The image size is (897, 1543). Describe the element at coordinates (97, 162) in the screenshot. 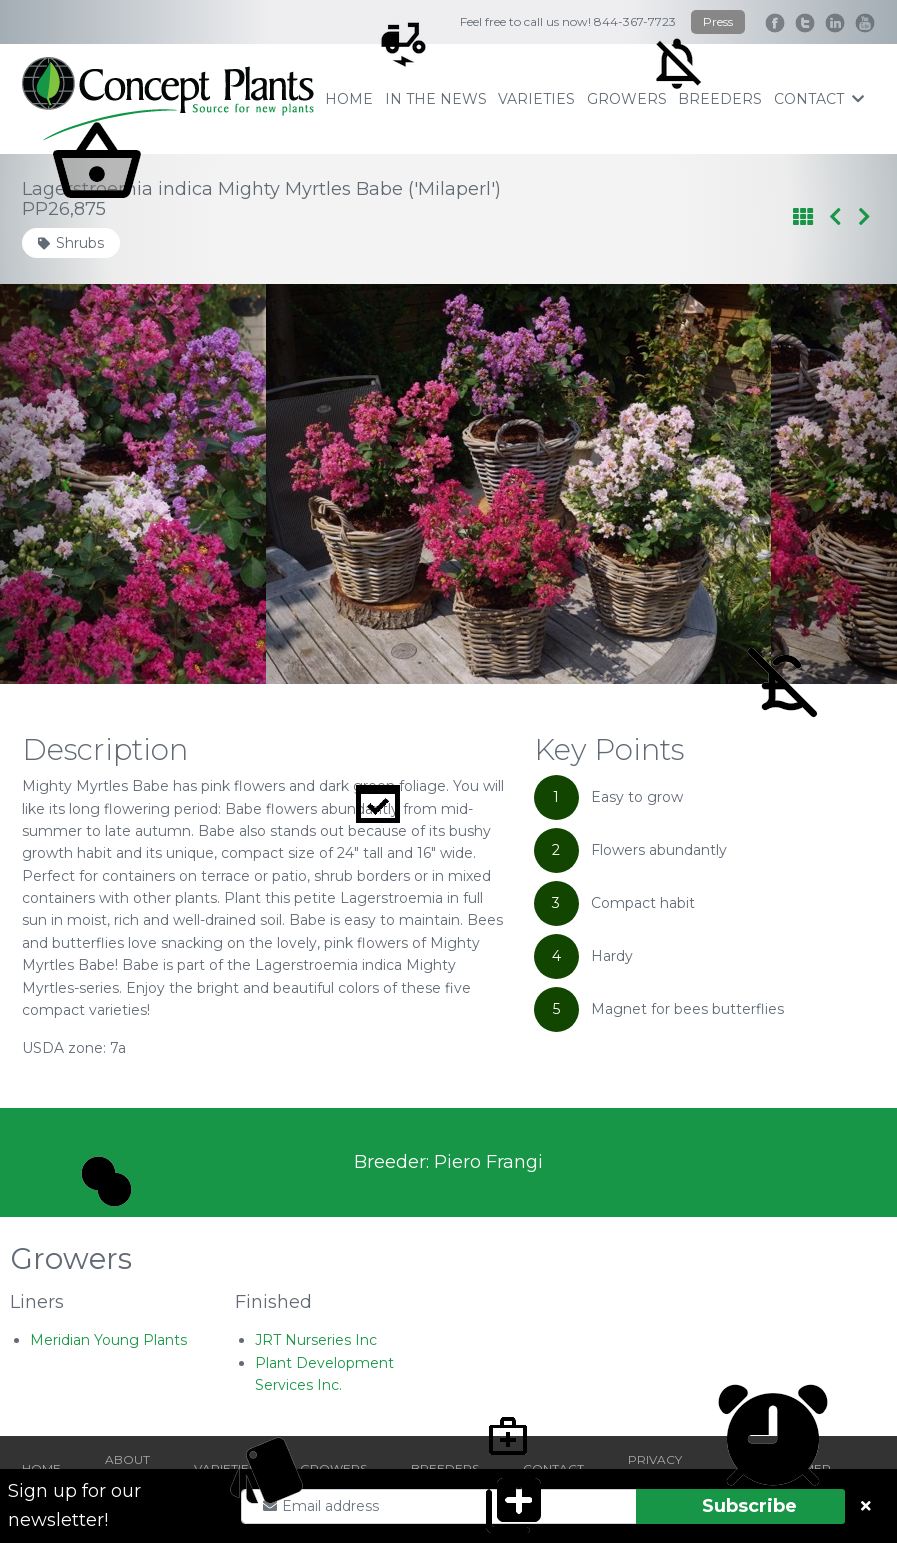

I see `view your shopping basket` at that location.